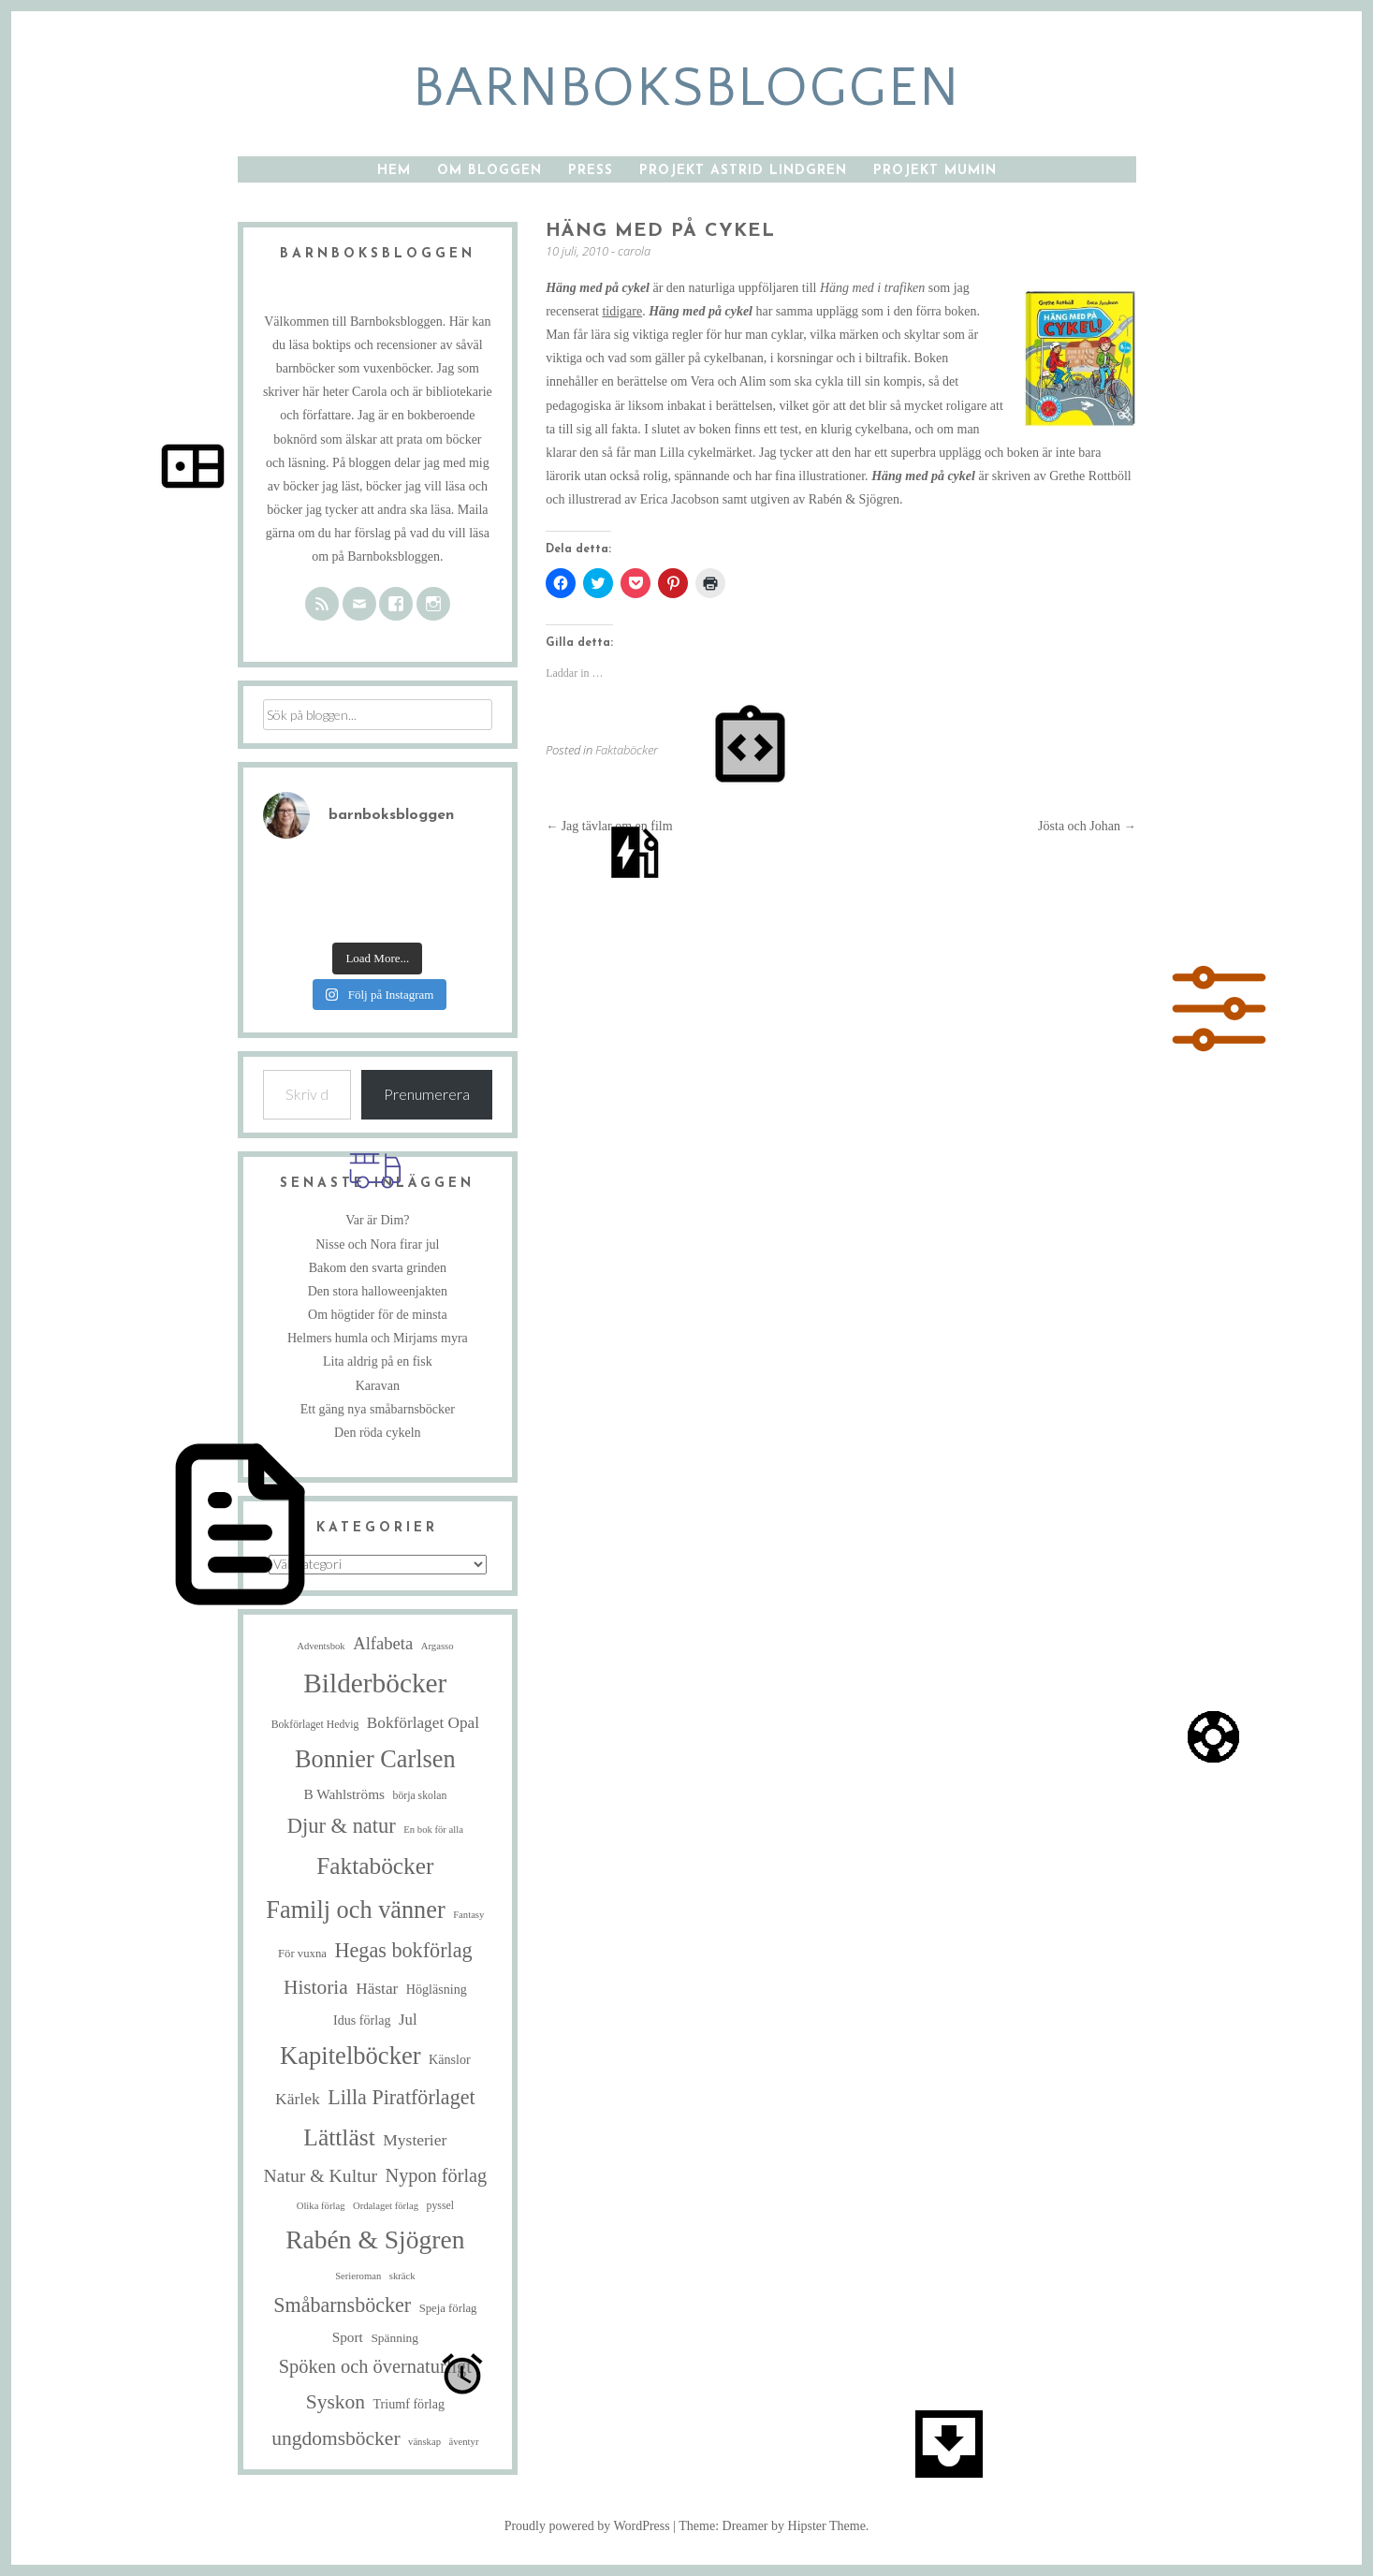 This screenshot has width=1373, height=2576. Describe the element at coordinates (1219, 1008) in the screenshot. I see `adjust settings or preferences` at that location.